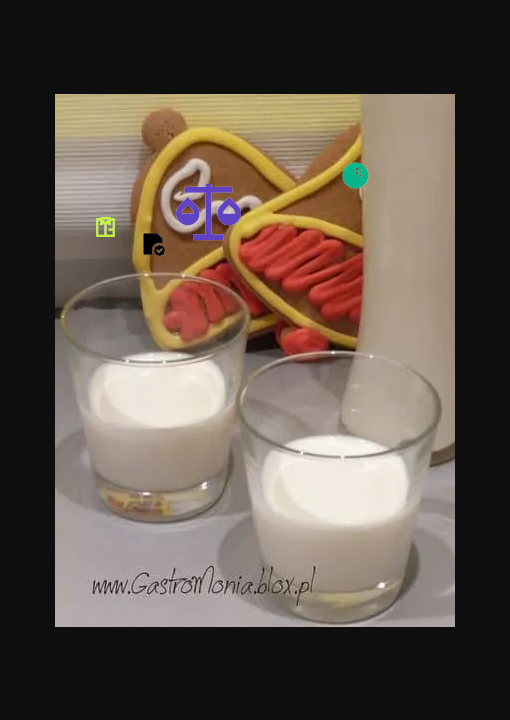  What do you see at coordinates (355, 175) in the screenshot?
I see `access bowling game or sports app` at bounding box center [355, 175].